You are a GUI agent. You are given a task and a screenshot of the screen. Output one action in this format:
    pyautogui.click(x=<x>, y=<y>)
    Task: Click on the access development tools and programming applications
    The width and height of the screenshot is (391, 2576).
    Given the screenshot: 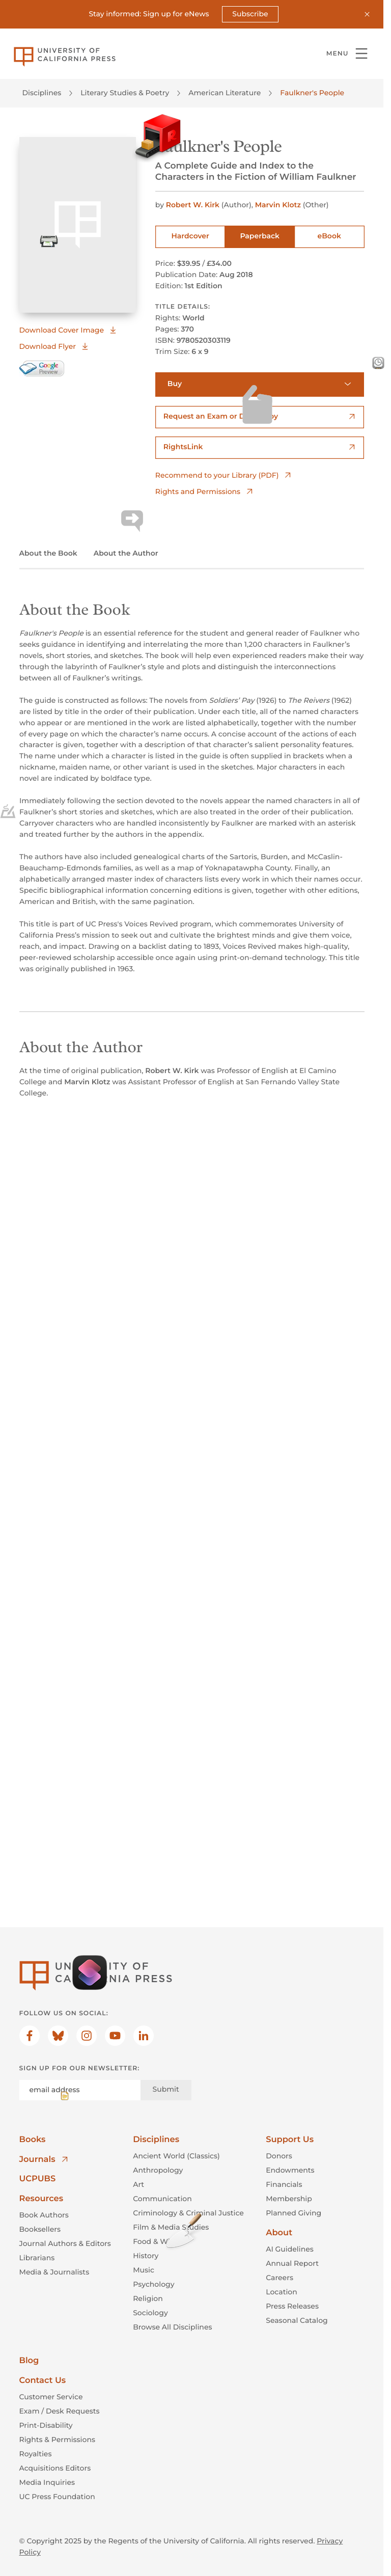 What is the action you would take?
    pyautogui.click(x=184, y=2231)
    